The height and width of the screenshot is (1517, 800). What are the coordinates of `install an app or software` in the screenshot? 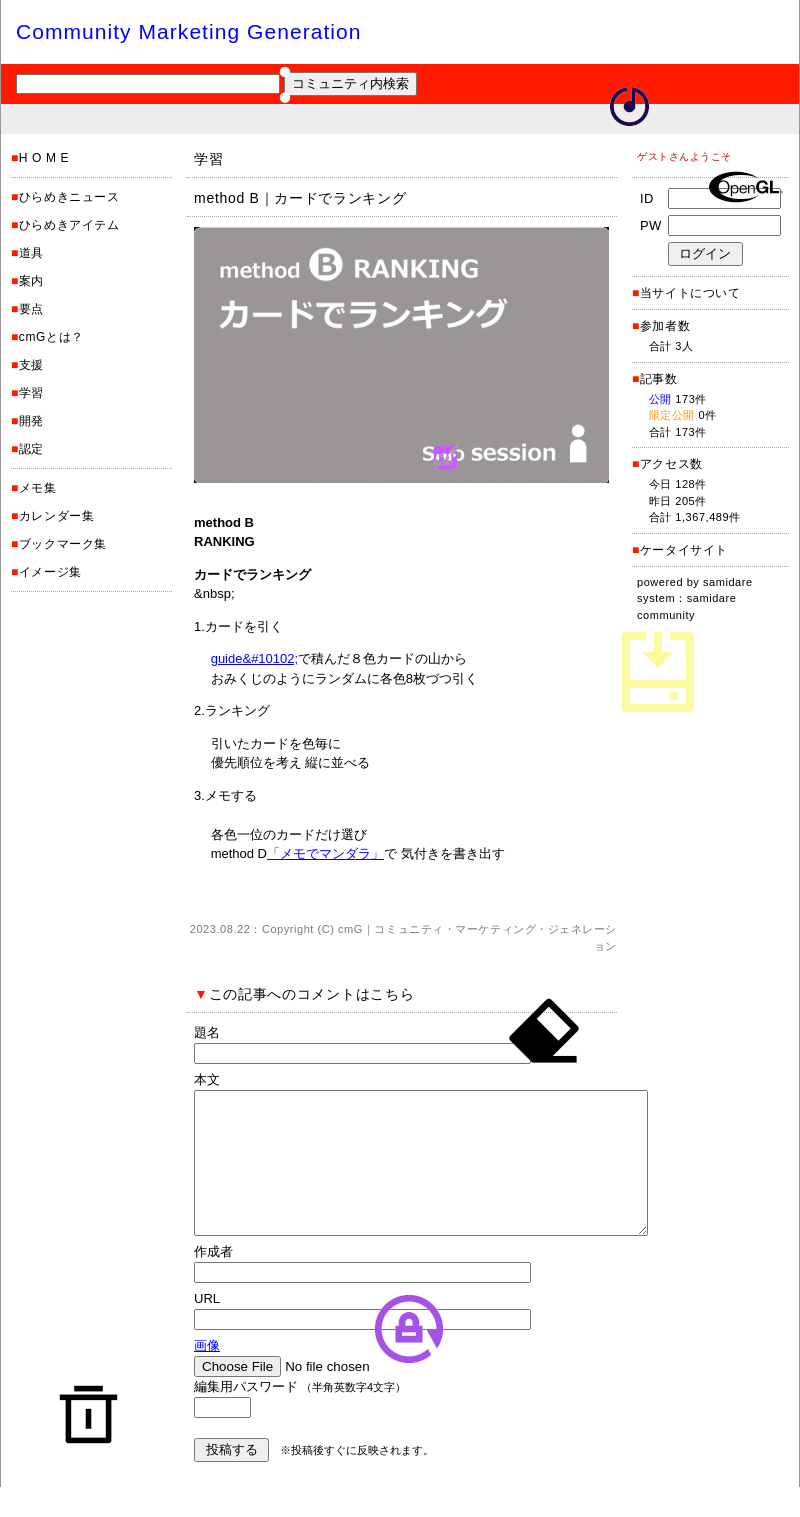 It's located at (658, 672).